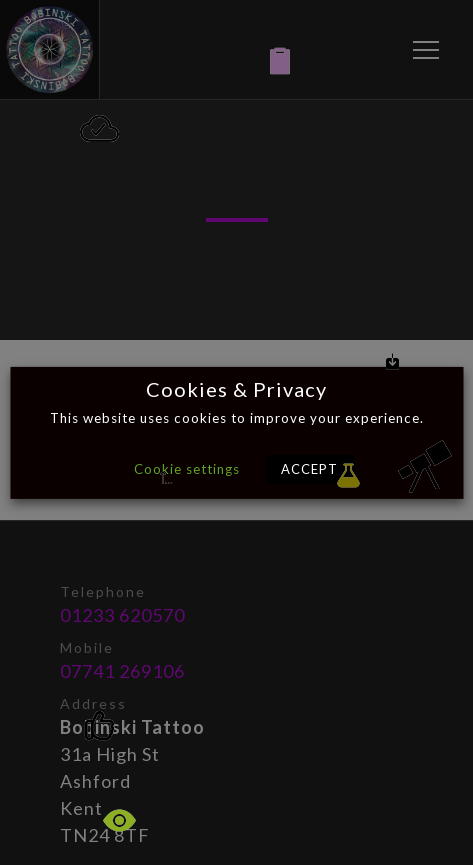  I want to click on copy to clipboard, so click(280, 61).